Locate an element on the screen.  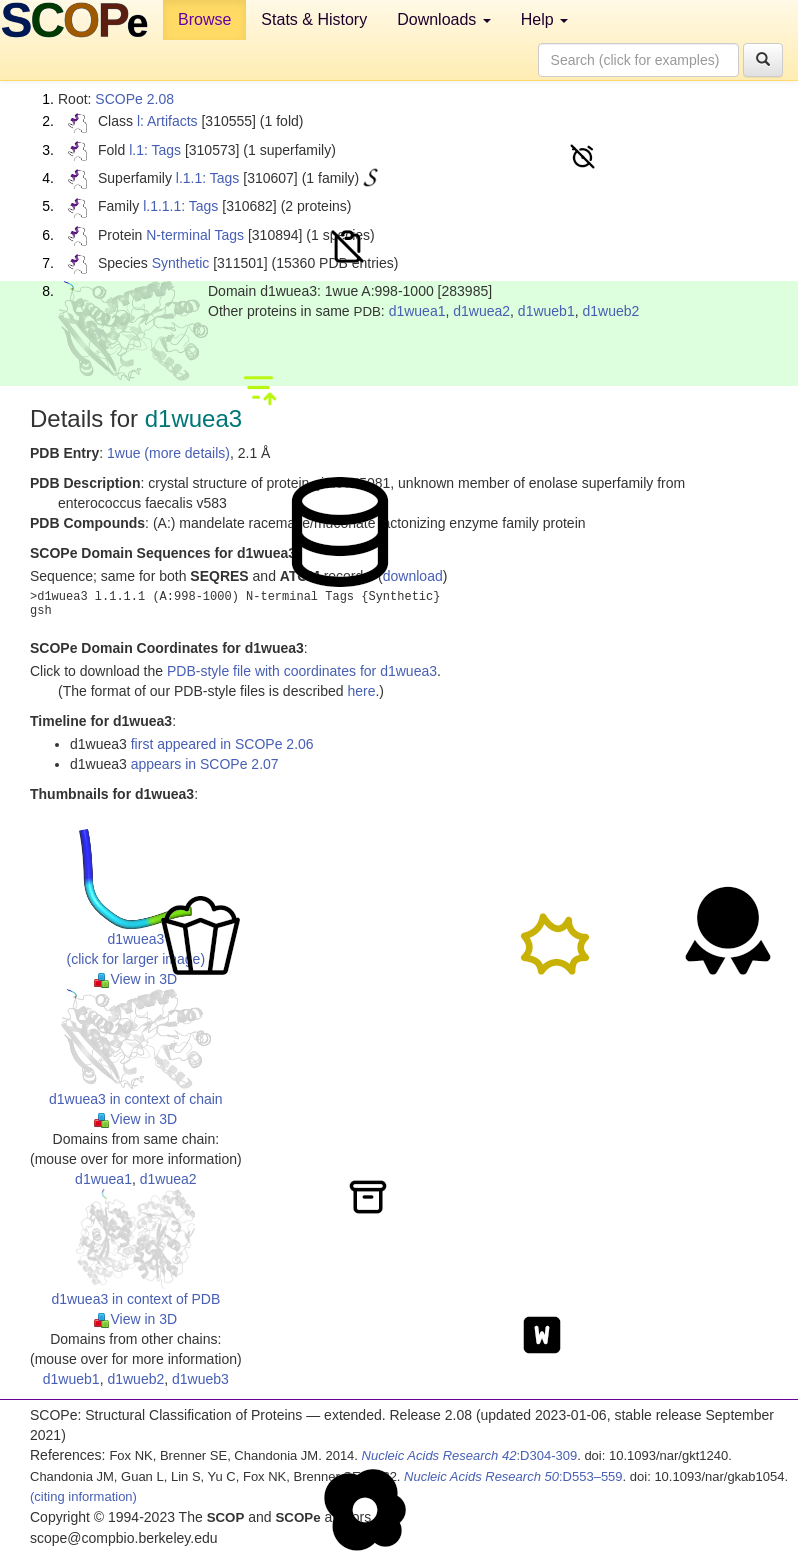
sort items in ascending order is located at coordinates (258, 387).